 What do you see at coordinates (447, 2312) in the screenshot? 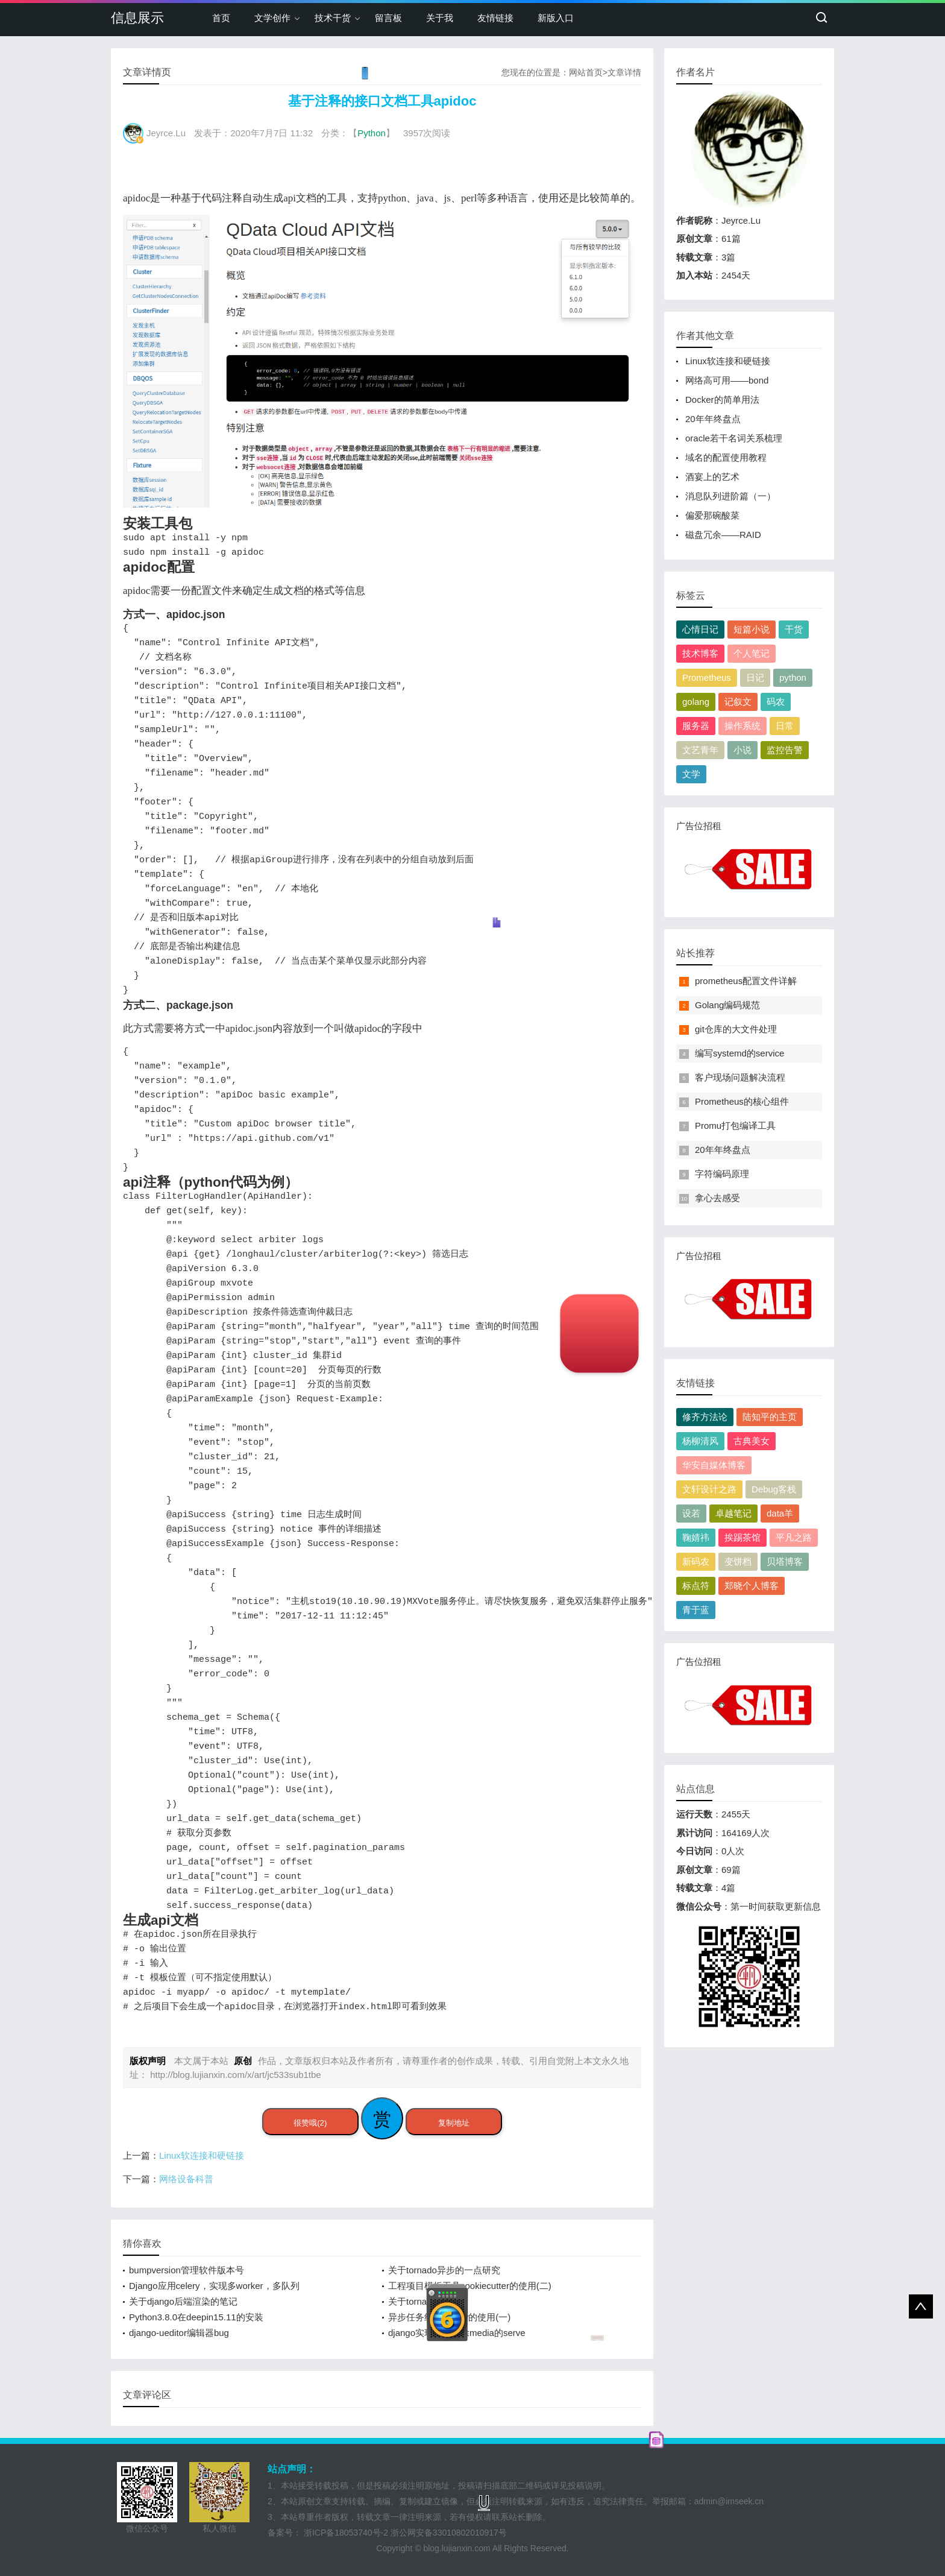
I see `access RAID 6 storage configuration` at bounding box center [447, 2312].